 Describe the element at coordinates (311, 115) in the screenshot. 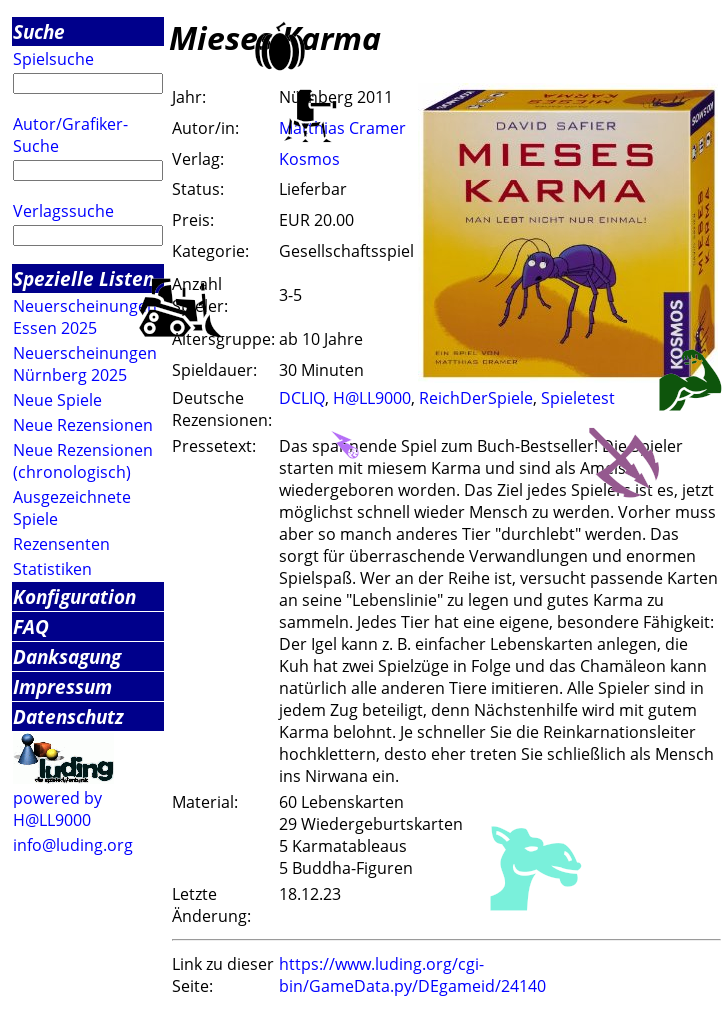

I see `deploy a walking turret unit` at that location.